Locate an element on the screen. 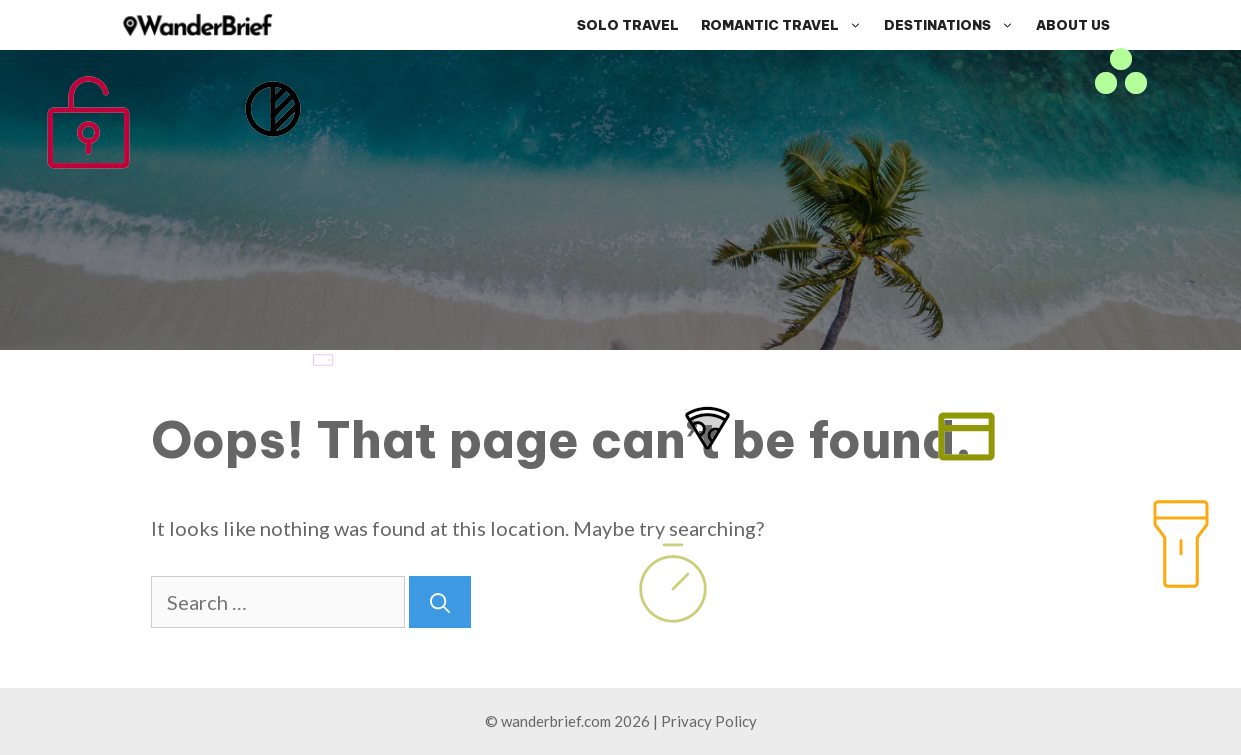  set a countdown timer is located at coordinates (673, 586).